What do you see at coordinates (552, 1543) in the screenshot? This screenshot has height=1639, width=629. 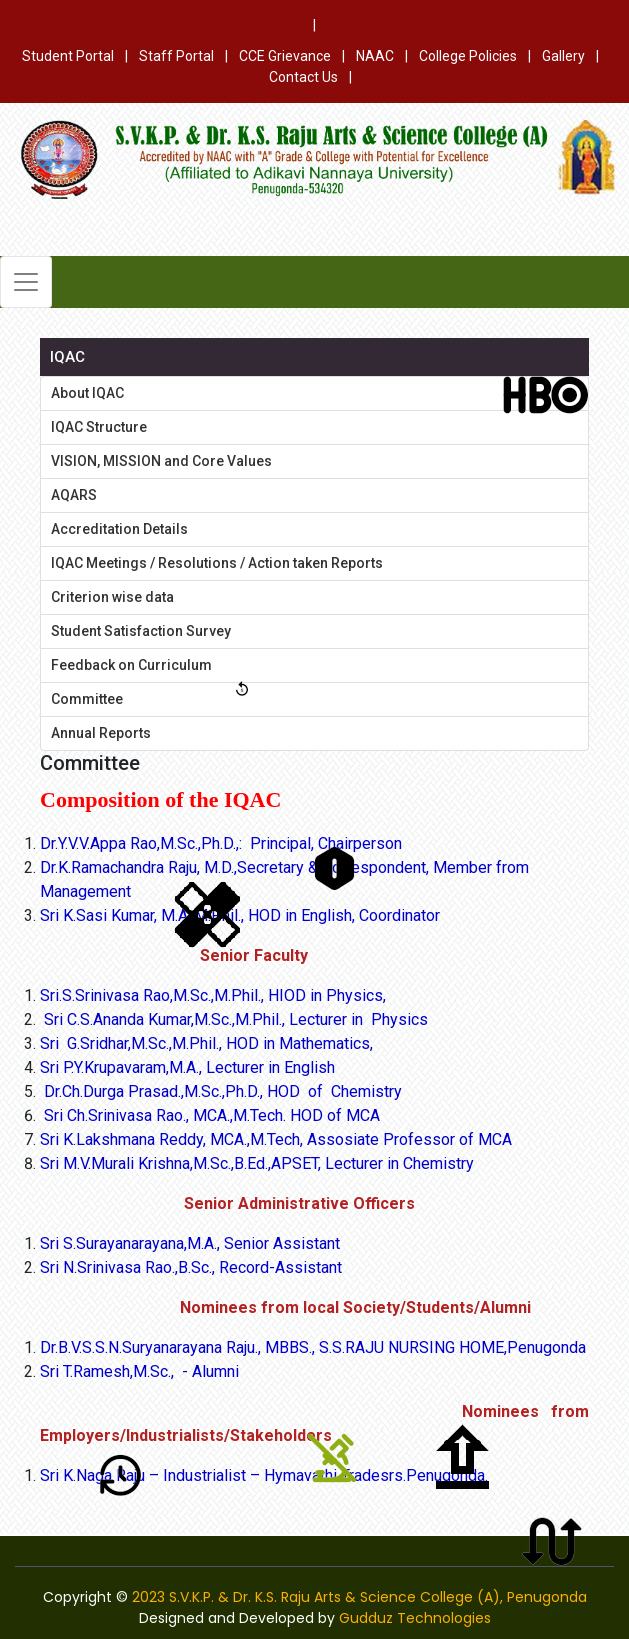 I see `swap or switch between active calls` at bounding box center [552, 1543].